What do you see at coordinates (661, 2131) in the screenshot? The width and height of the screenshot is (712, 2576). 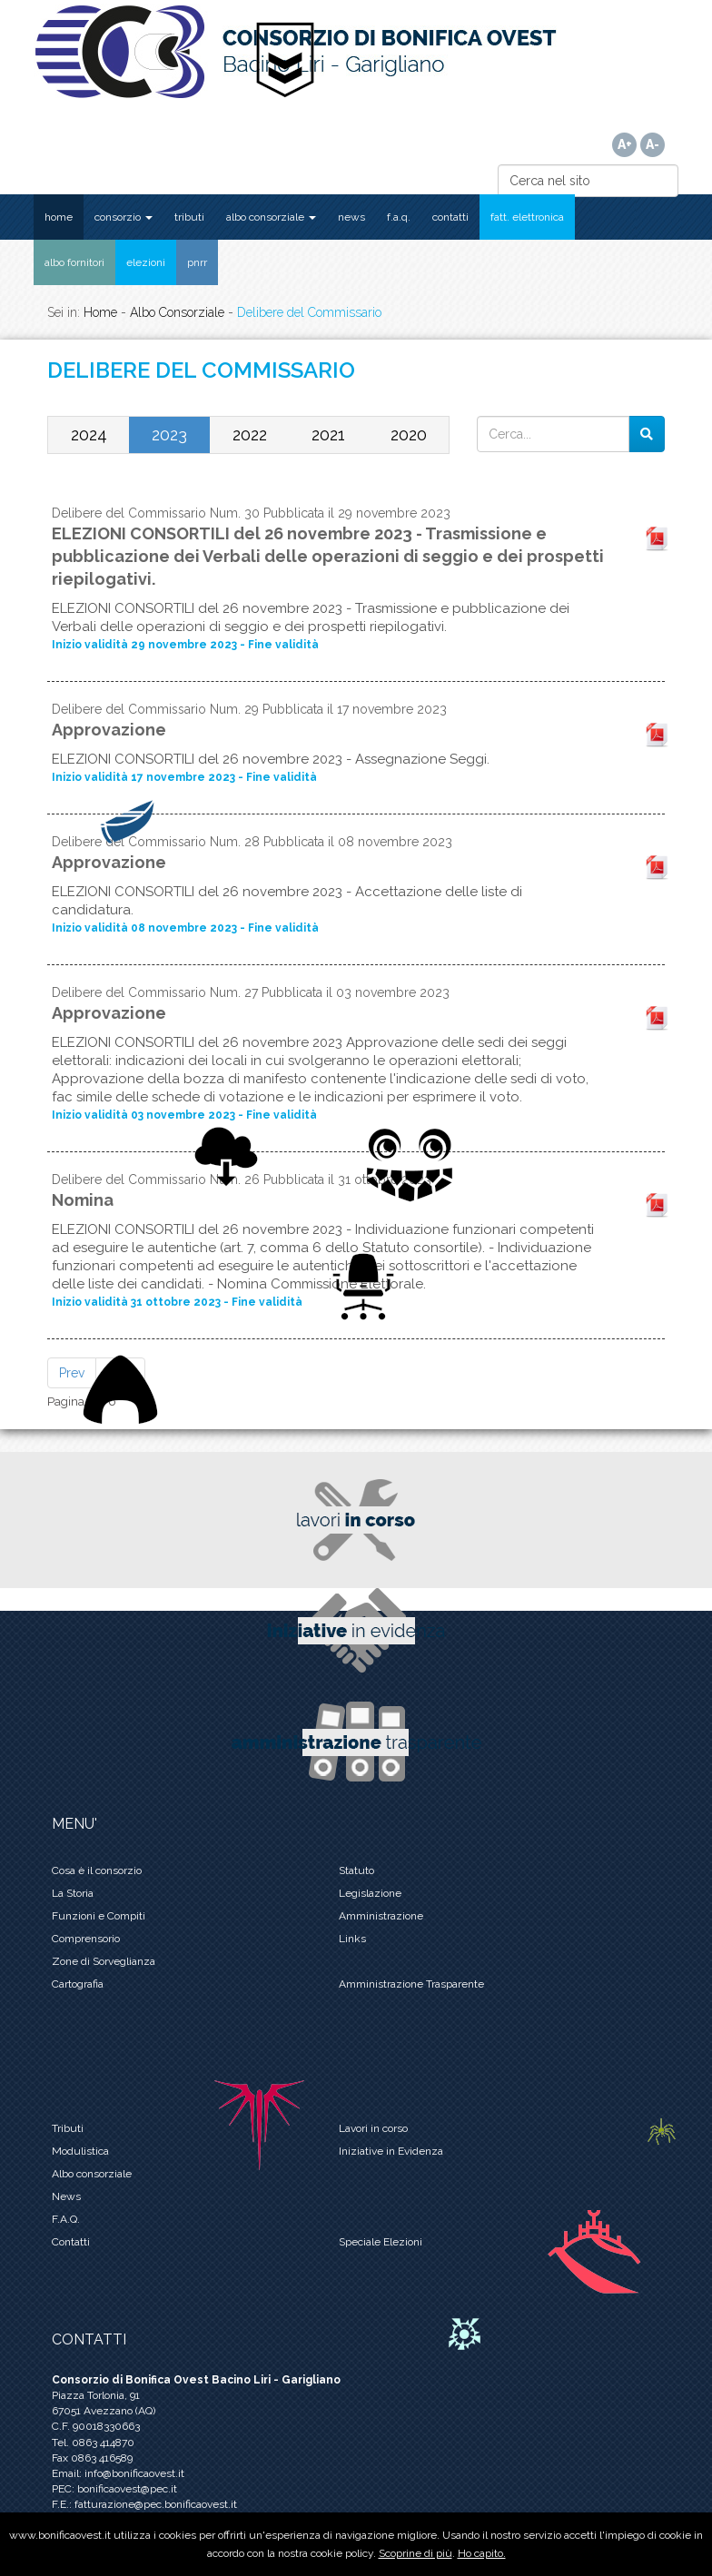 I see `indicates spider enemy or creature in game` at bounding box center [661, 2131].